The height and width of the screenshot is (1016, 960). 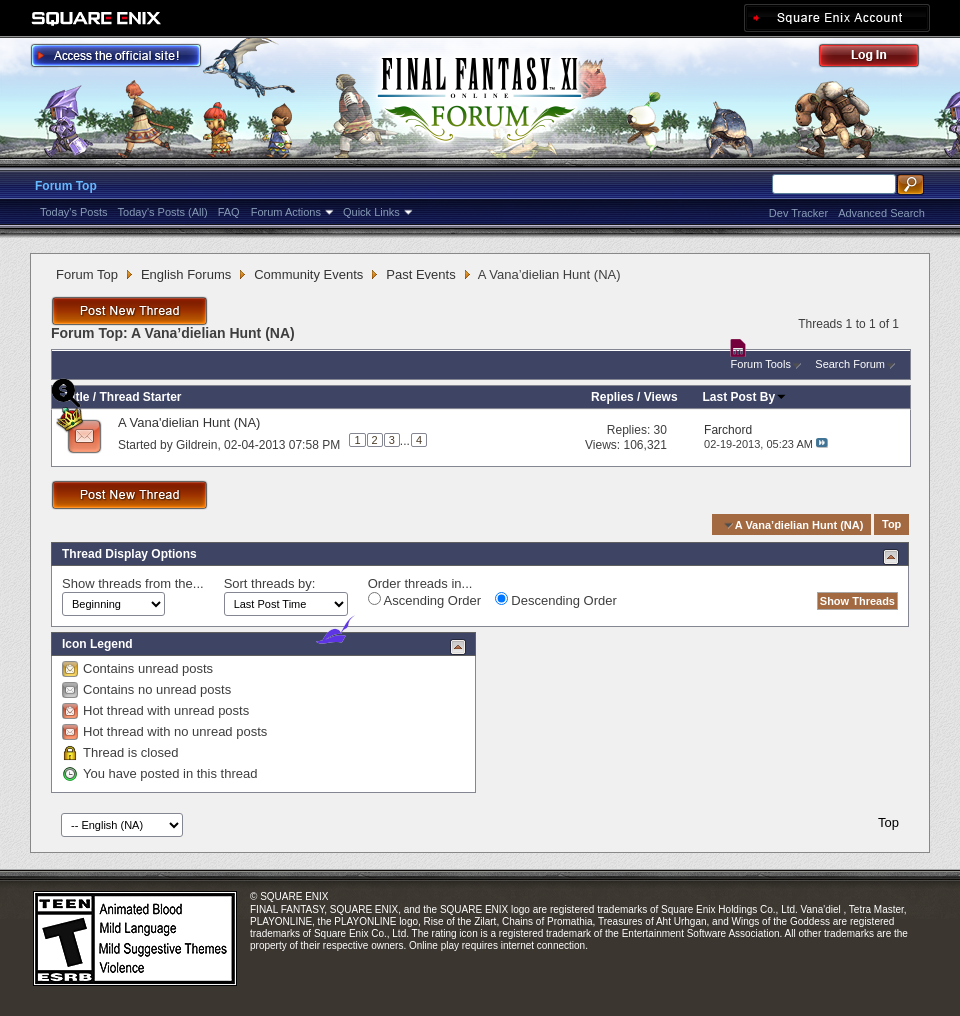 I want to click on pied piper brand logo, so click(x=335, y=629).